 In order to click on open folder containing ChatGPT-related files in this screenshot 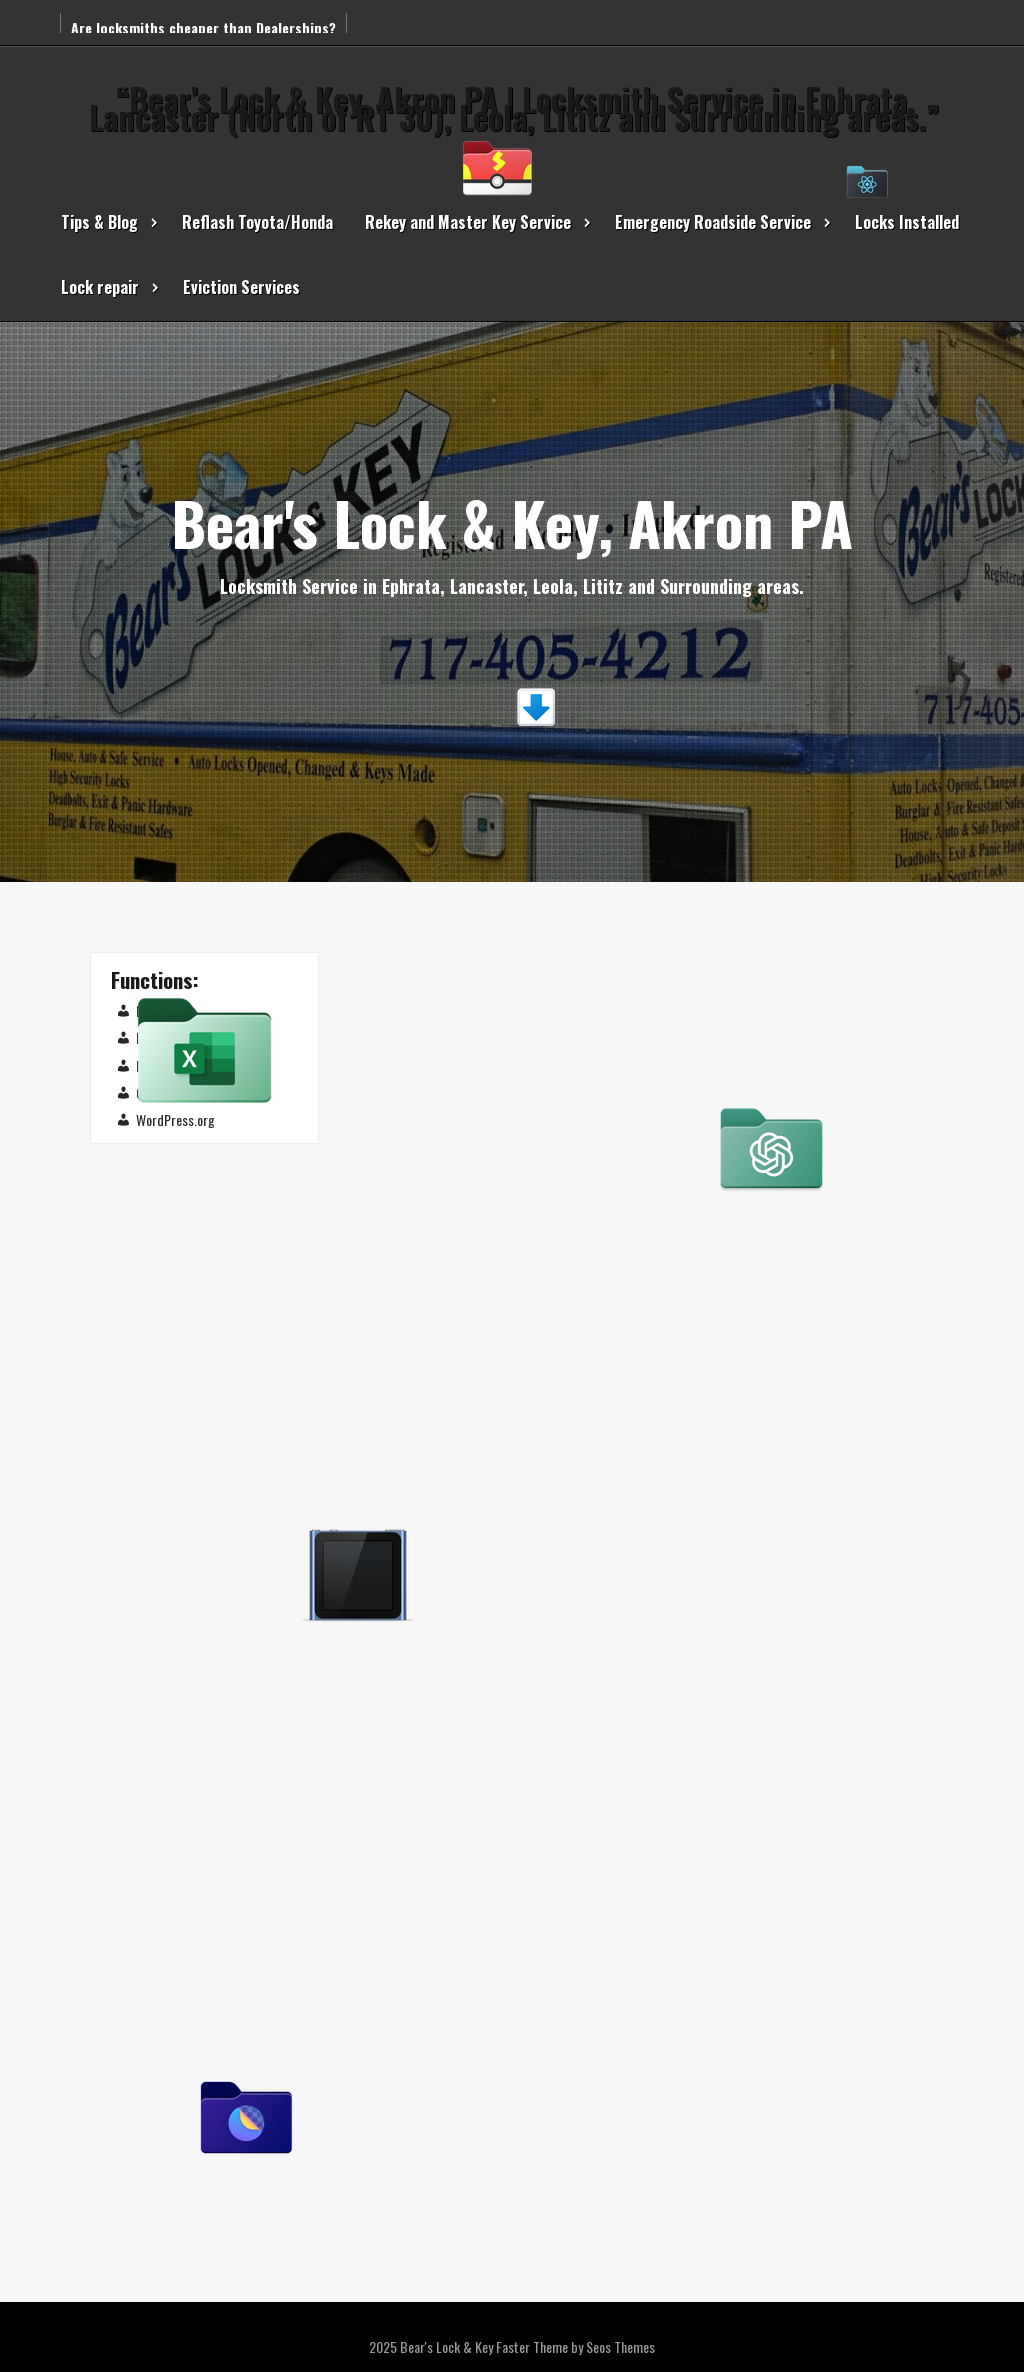, I will do `click(771, 1151)`.